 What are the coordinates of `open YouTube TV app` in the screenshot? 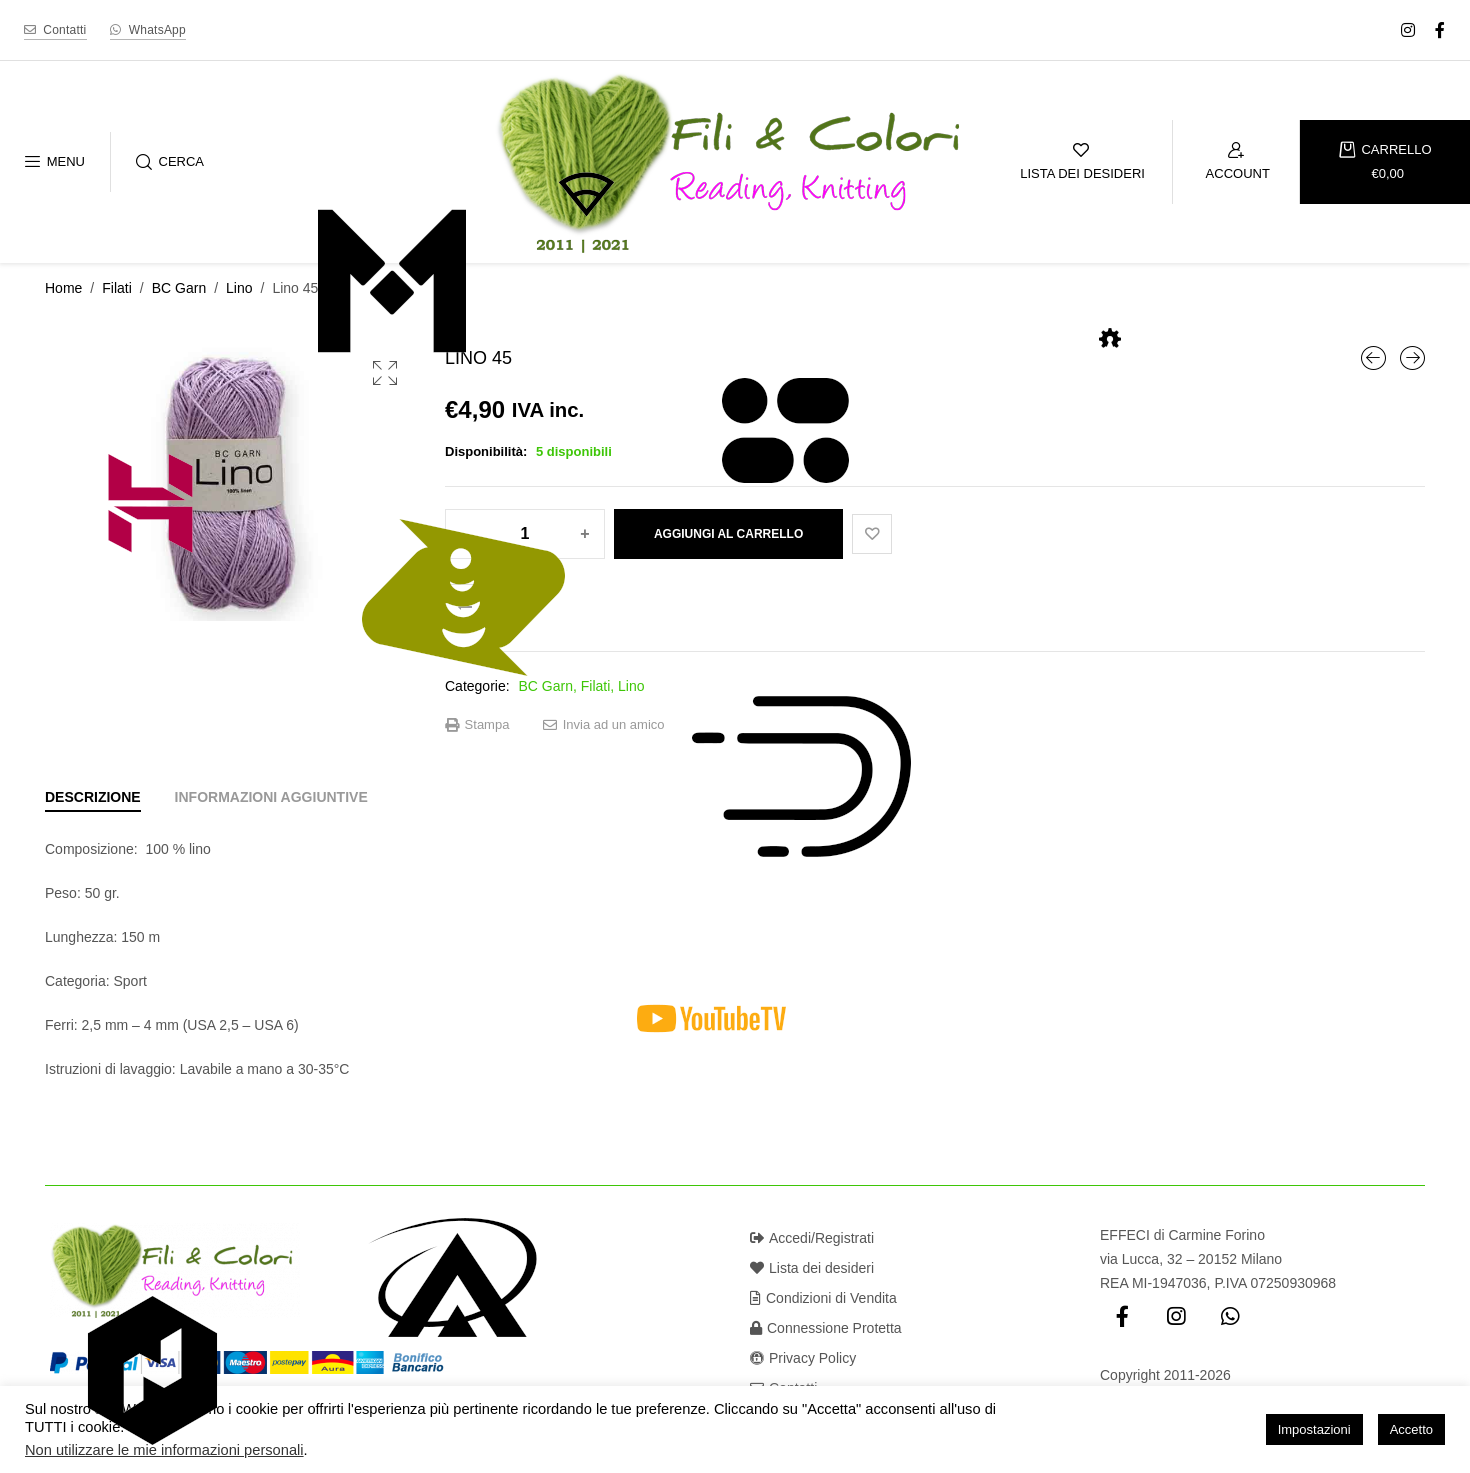 It's located at (711, 1018).